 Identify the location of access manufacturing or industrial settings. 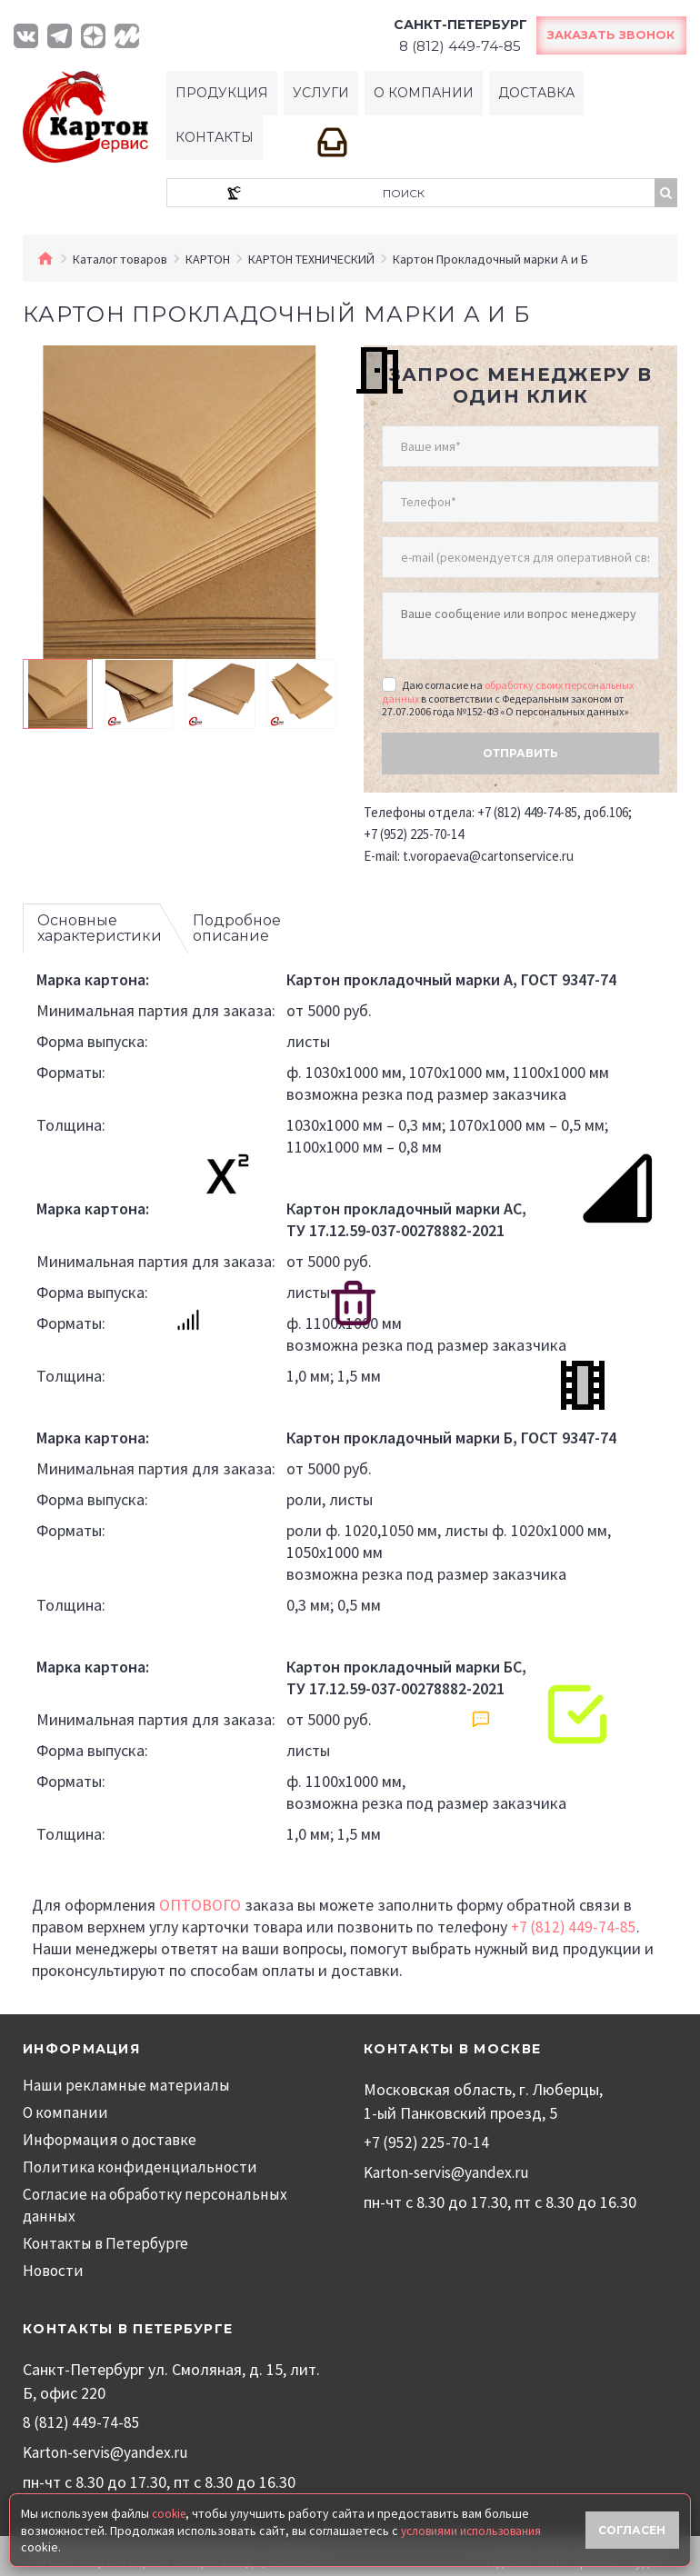
(234, 193).